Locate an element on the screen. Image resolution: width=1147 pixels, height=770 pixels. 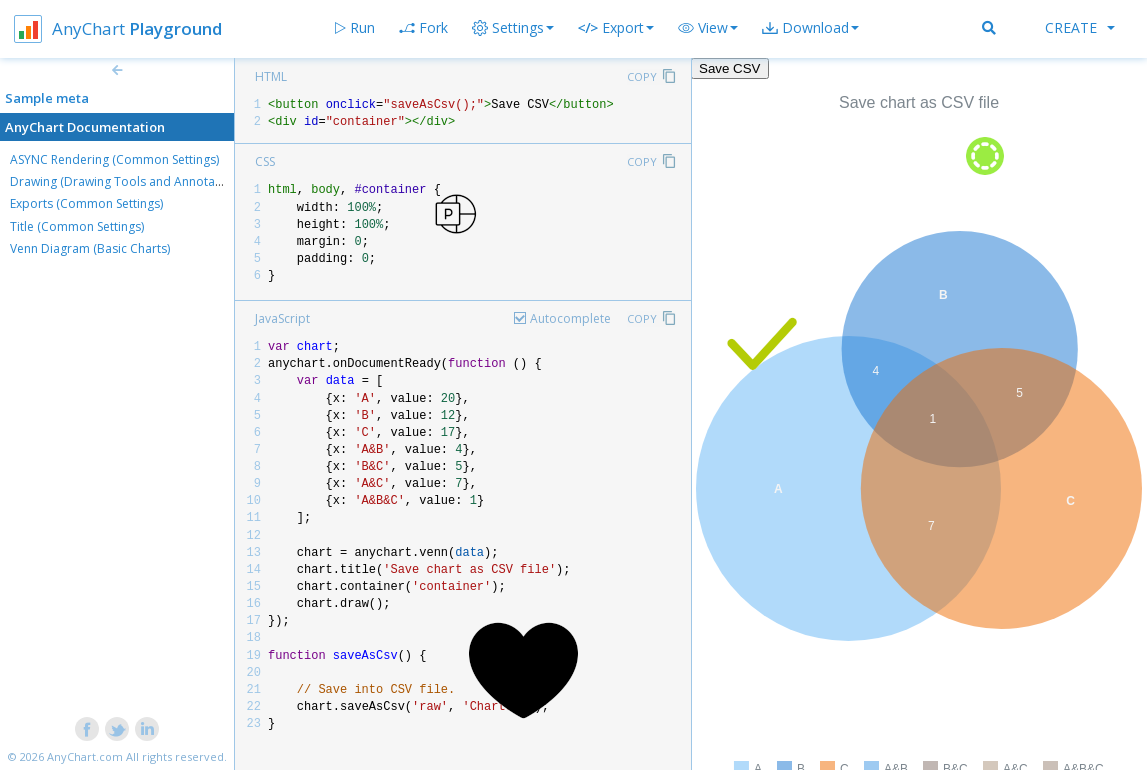
draft issue in your activity feed is located at coordinates (985, 156).